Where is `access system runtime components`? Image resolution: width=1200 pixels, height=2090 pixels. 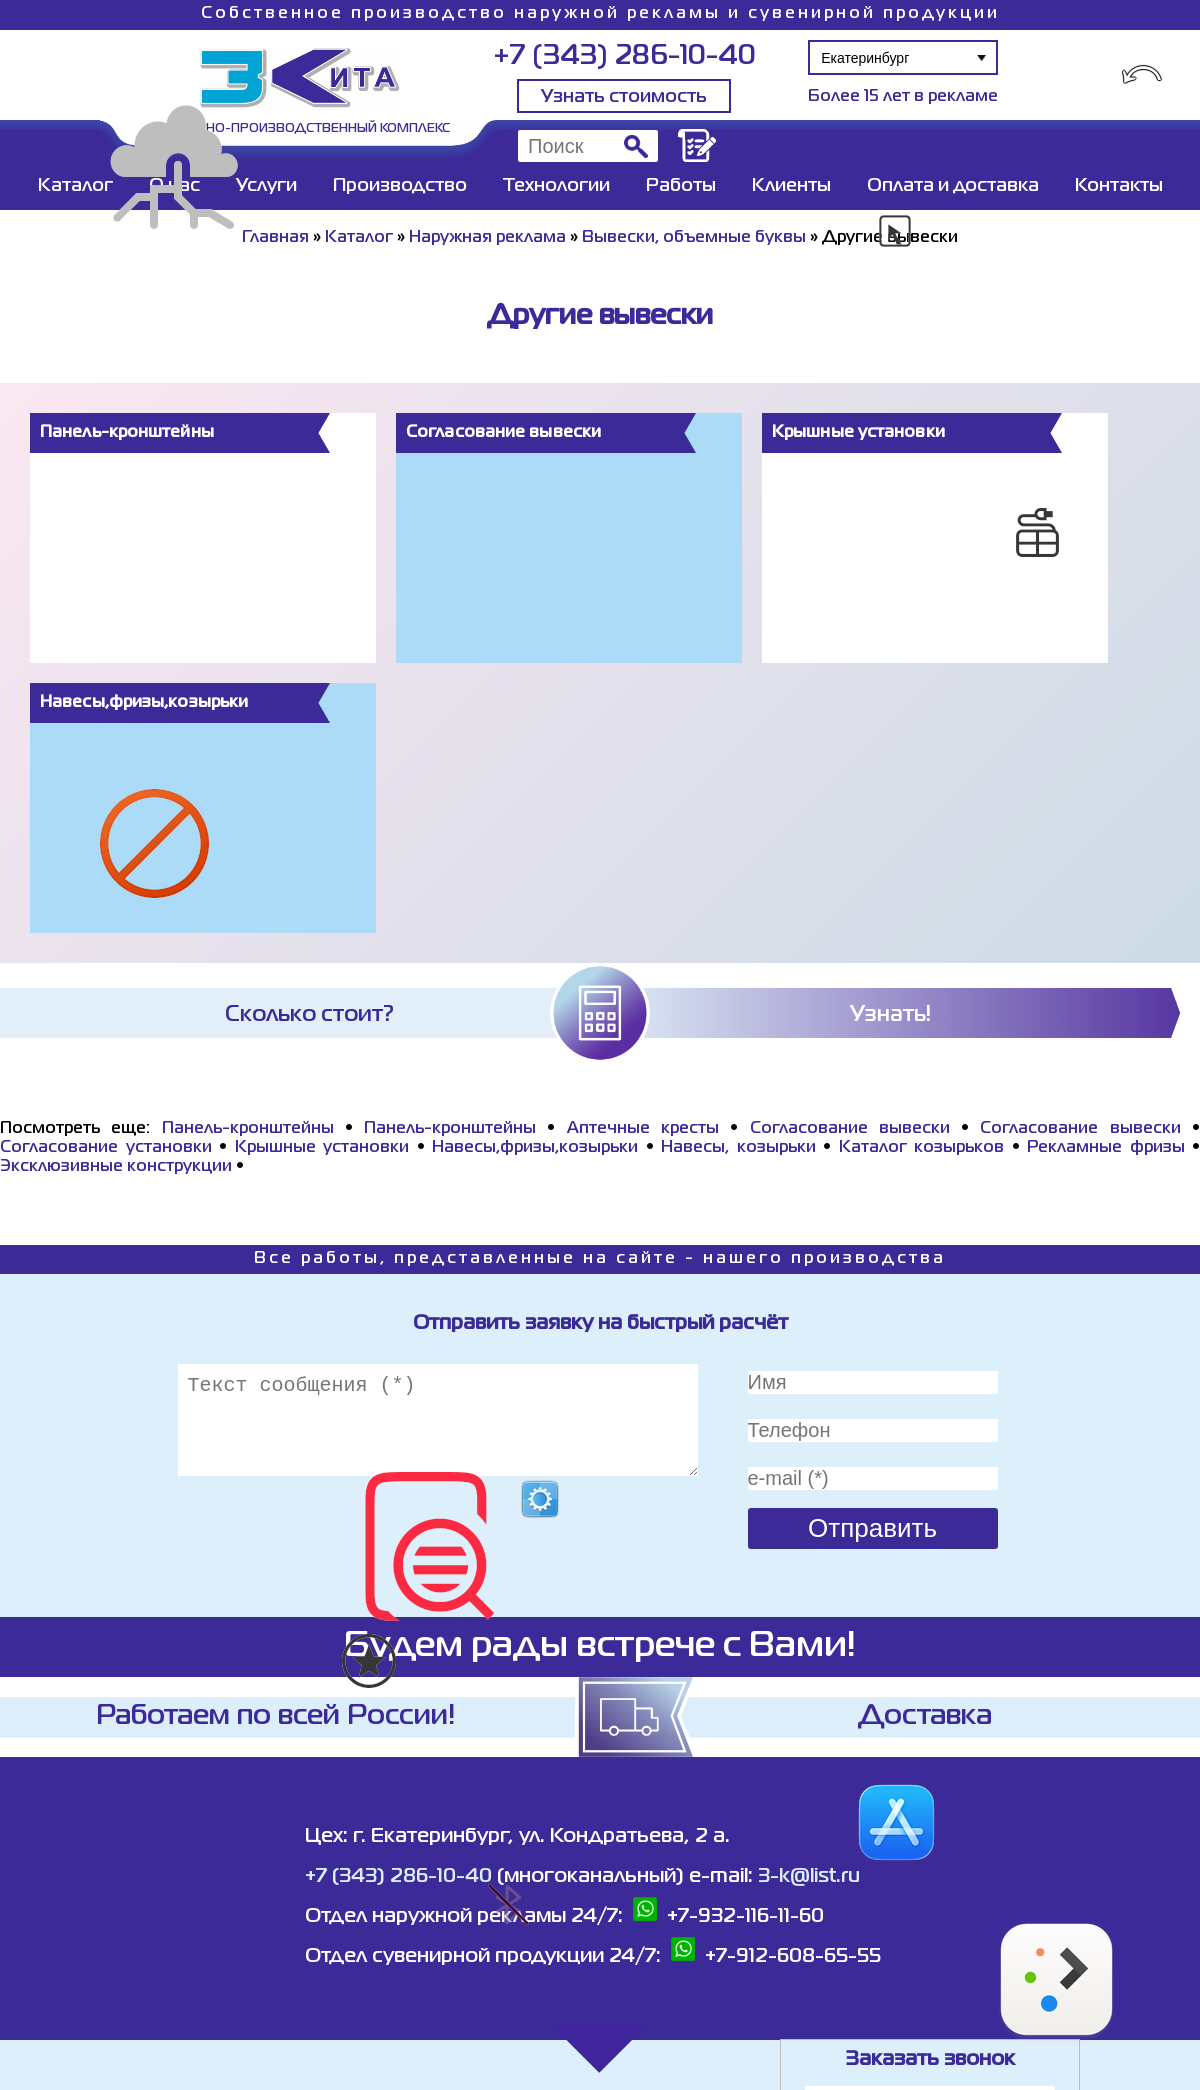 access system runtime components is located at coordinates (540, 1499).